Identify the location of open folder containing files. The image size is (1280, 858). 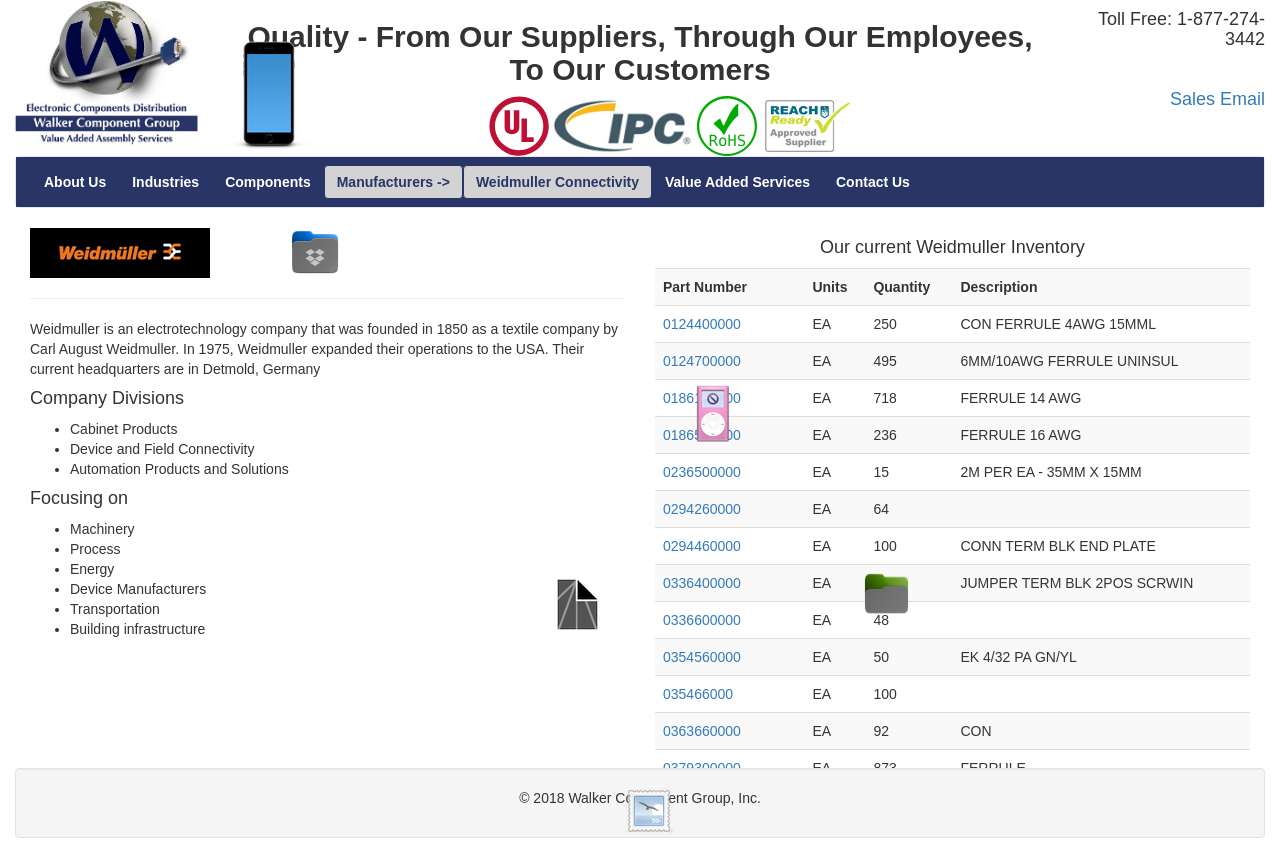
(886, 593).